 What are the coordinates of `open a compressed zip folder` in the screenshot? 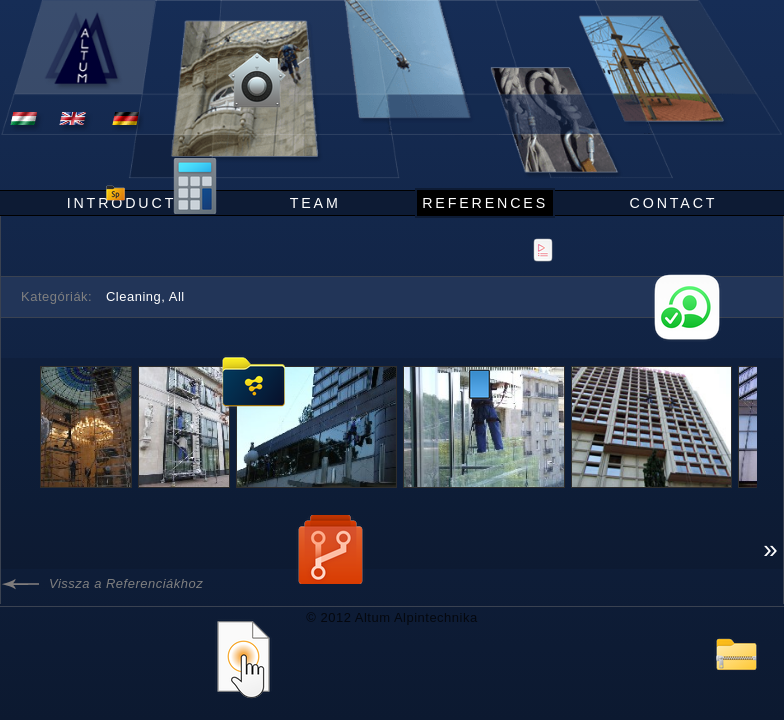 It's located at (736, 655).